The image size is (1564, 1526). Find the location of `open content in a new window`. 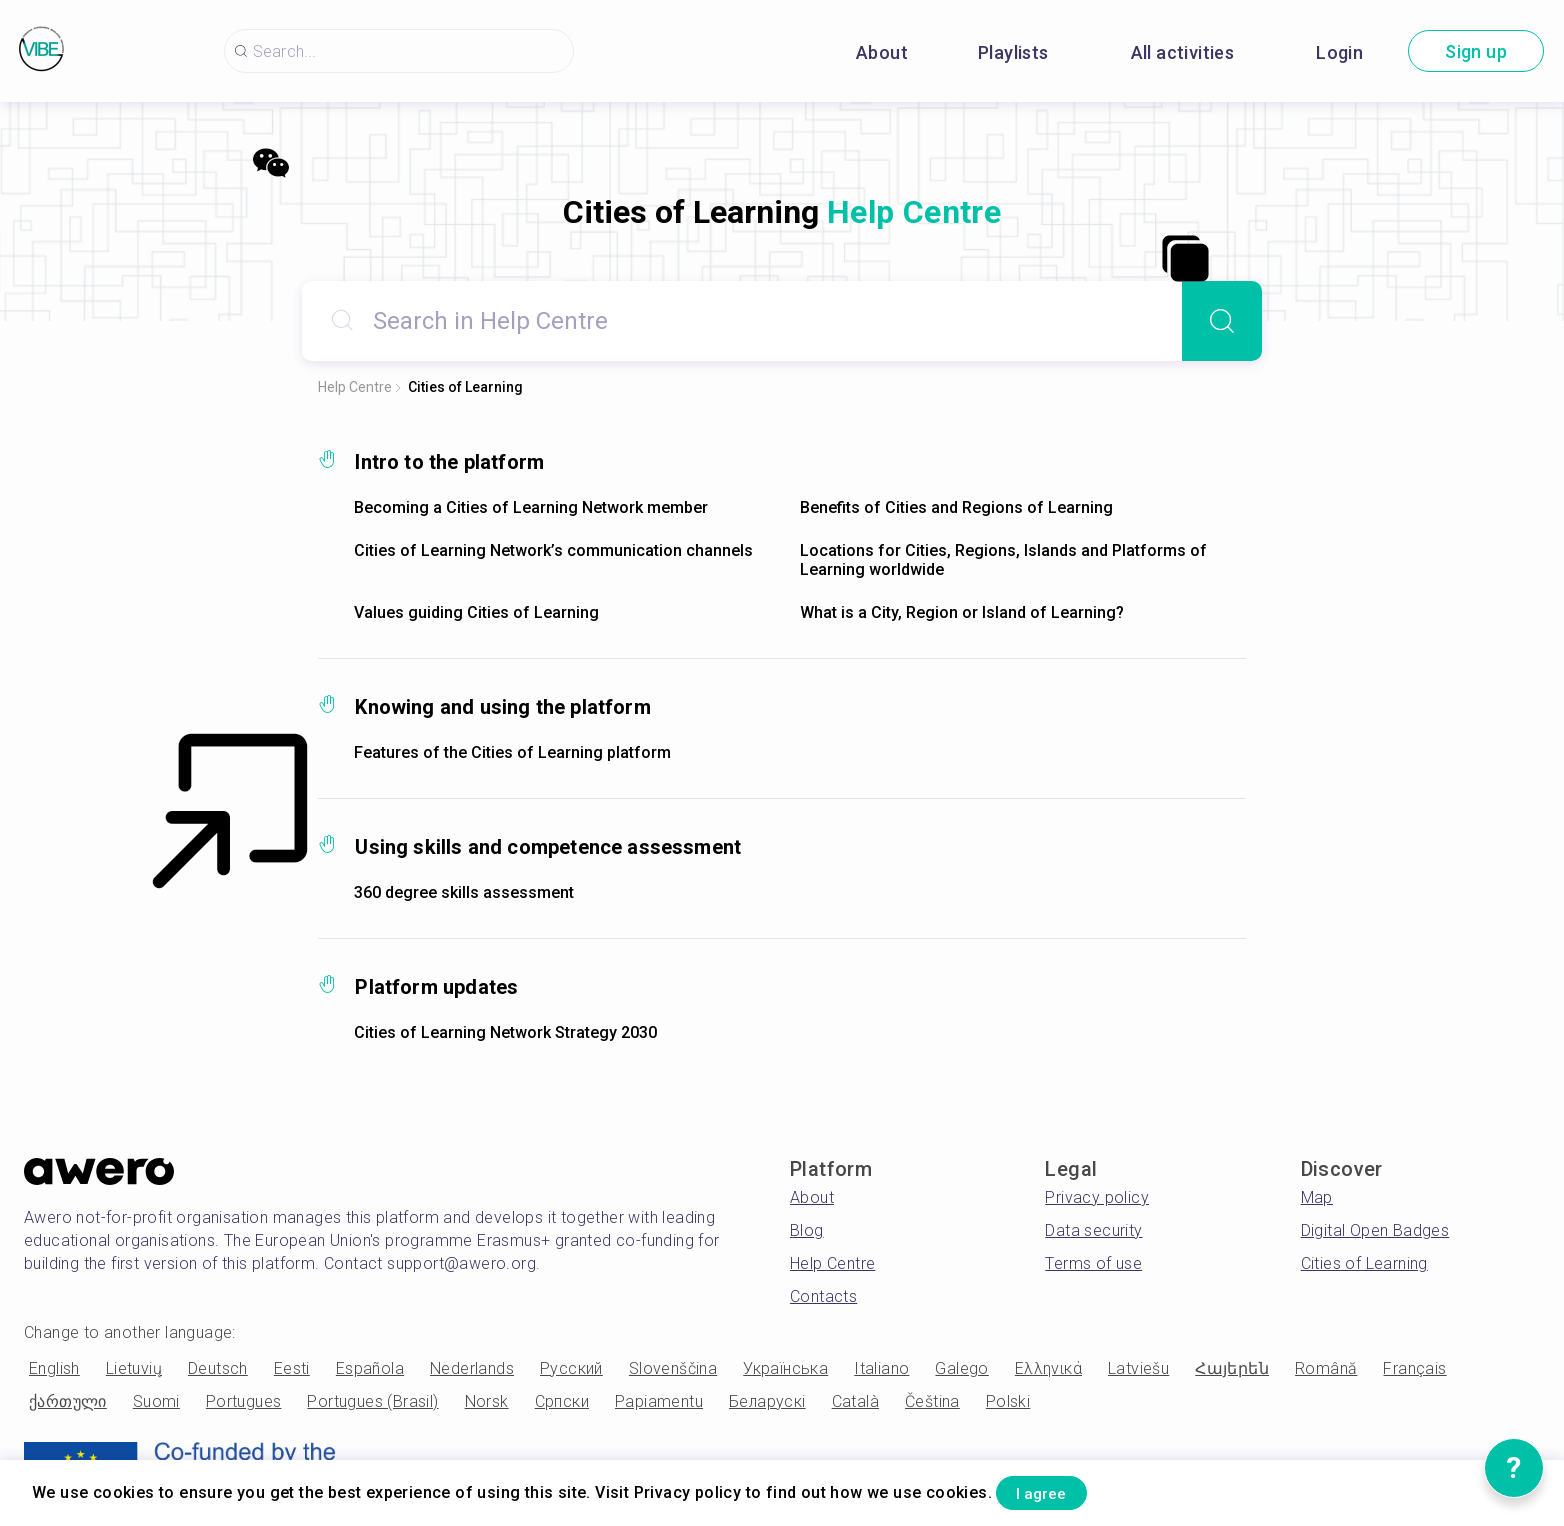

open content in a new window is located at coordinates (230, 811).